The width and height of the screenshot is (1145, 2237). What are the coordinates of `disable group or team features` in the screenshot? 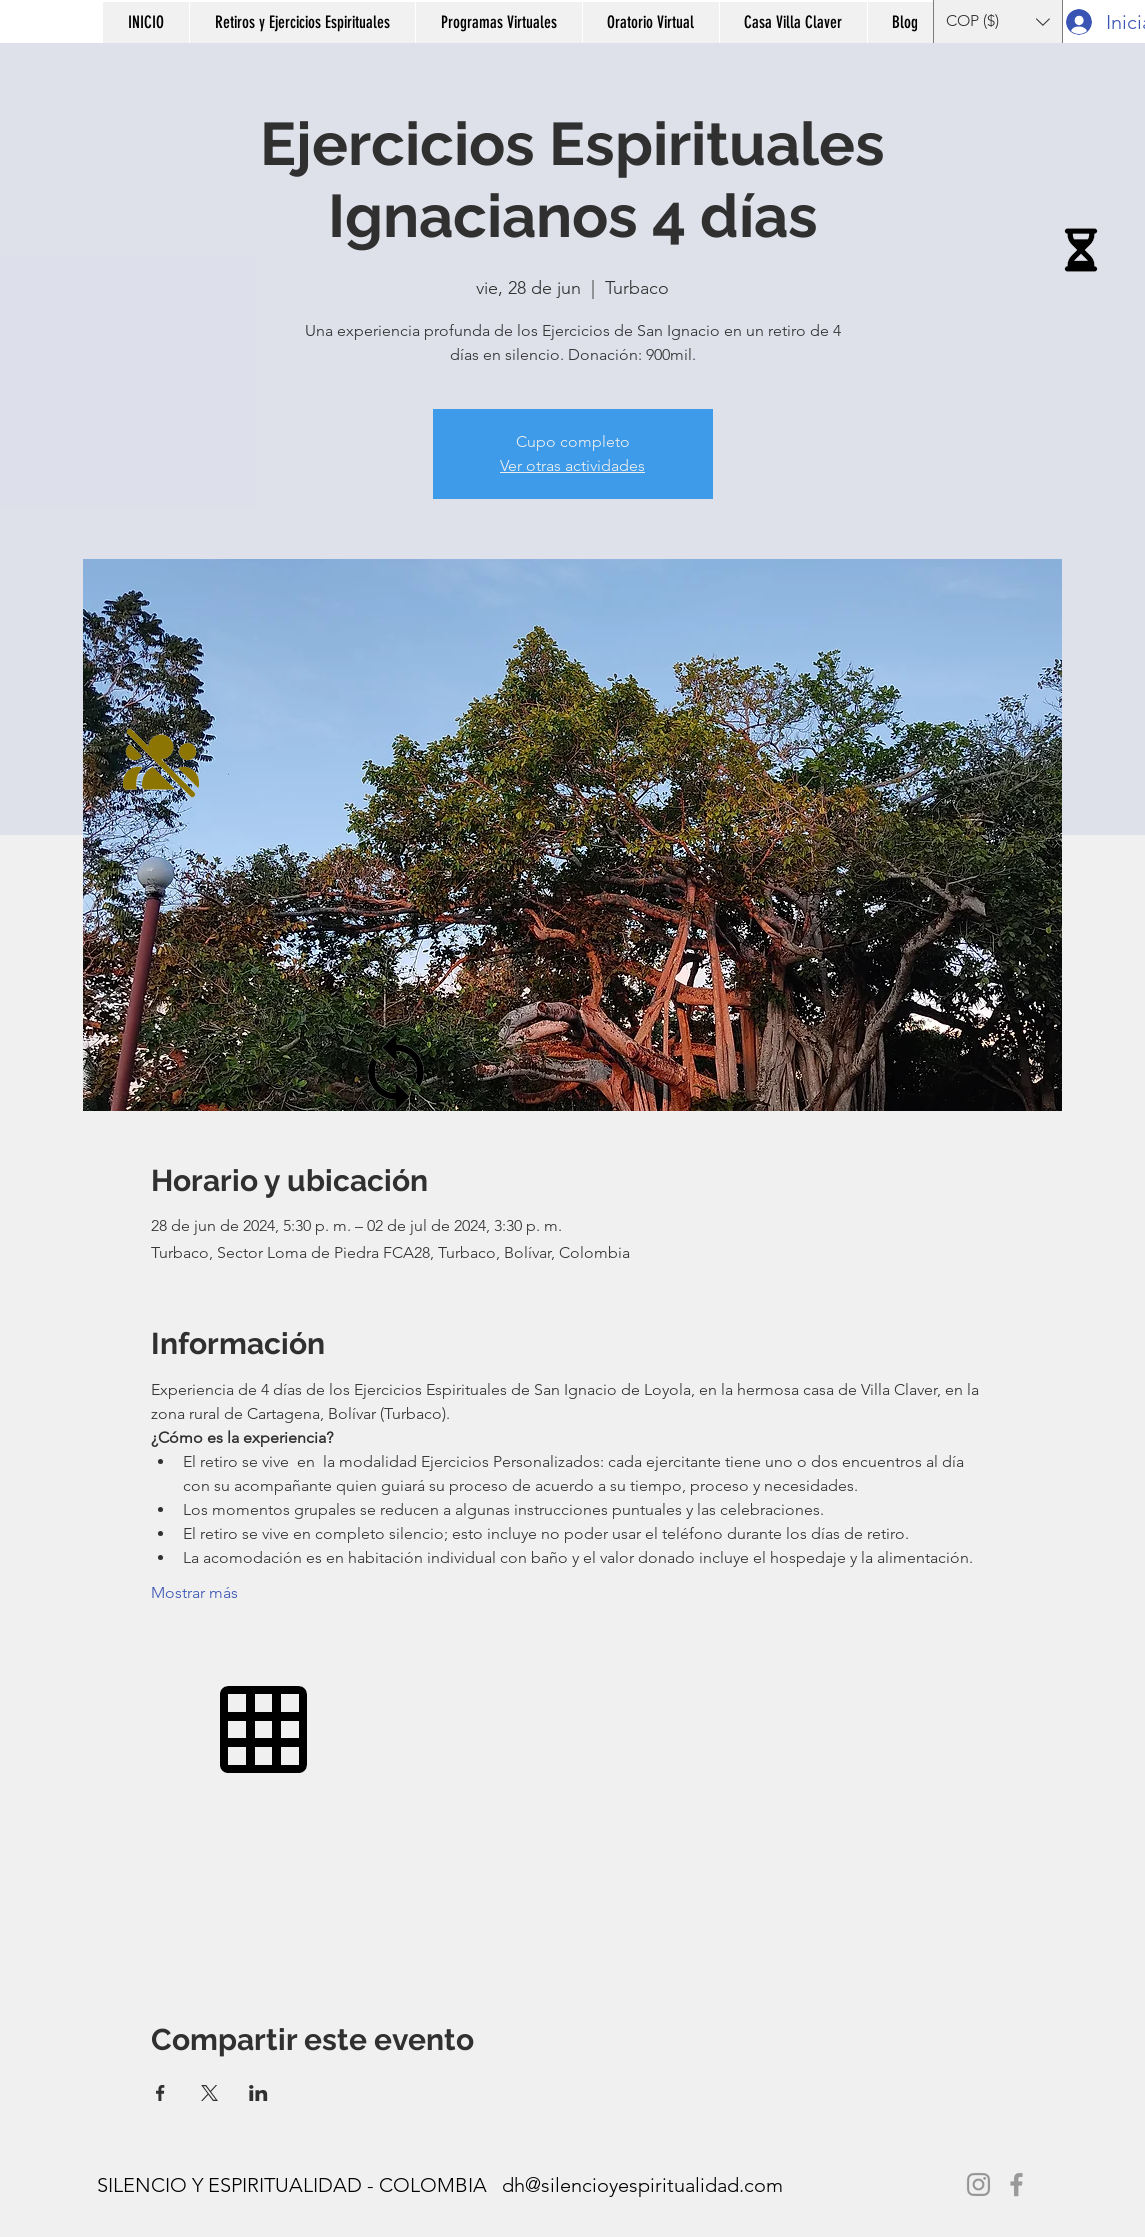 It's located at (161, 763).